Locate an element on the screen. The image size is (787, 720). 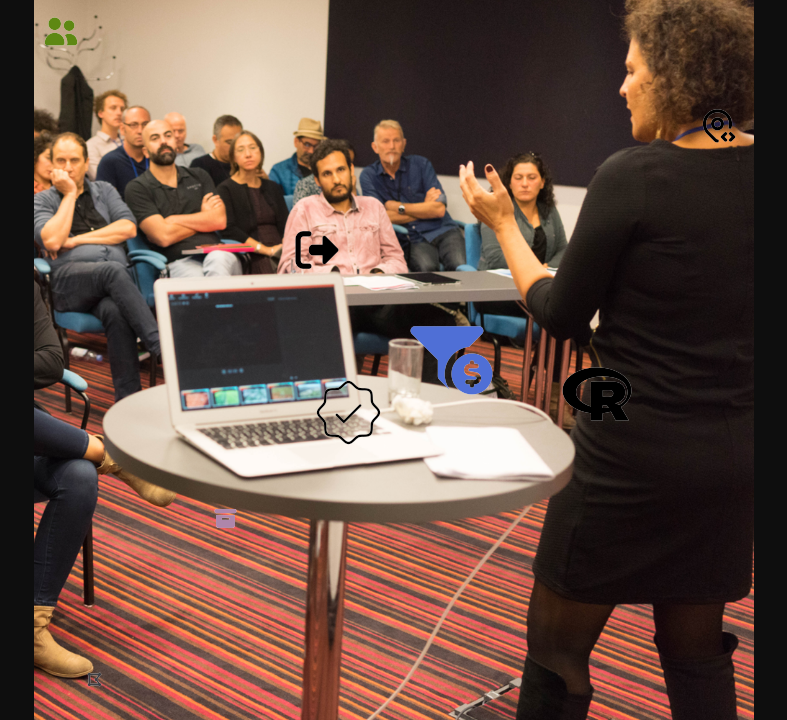
create or edit vector polygon shape is located at coordinates (94, 679).